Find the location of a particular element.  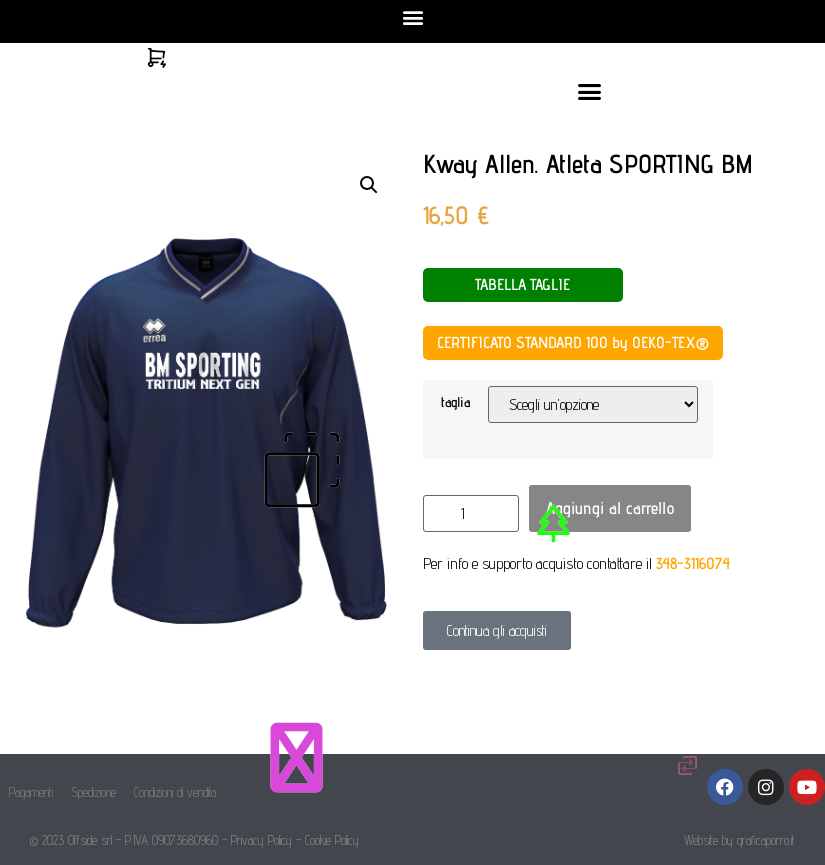

quick checkout or express purchase is located at coordinates (156, 57).